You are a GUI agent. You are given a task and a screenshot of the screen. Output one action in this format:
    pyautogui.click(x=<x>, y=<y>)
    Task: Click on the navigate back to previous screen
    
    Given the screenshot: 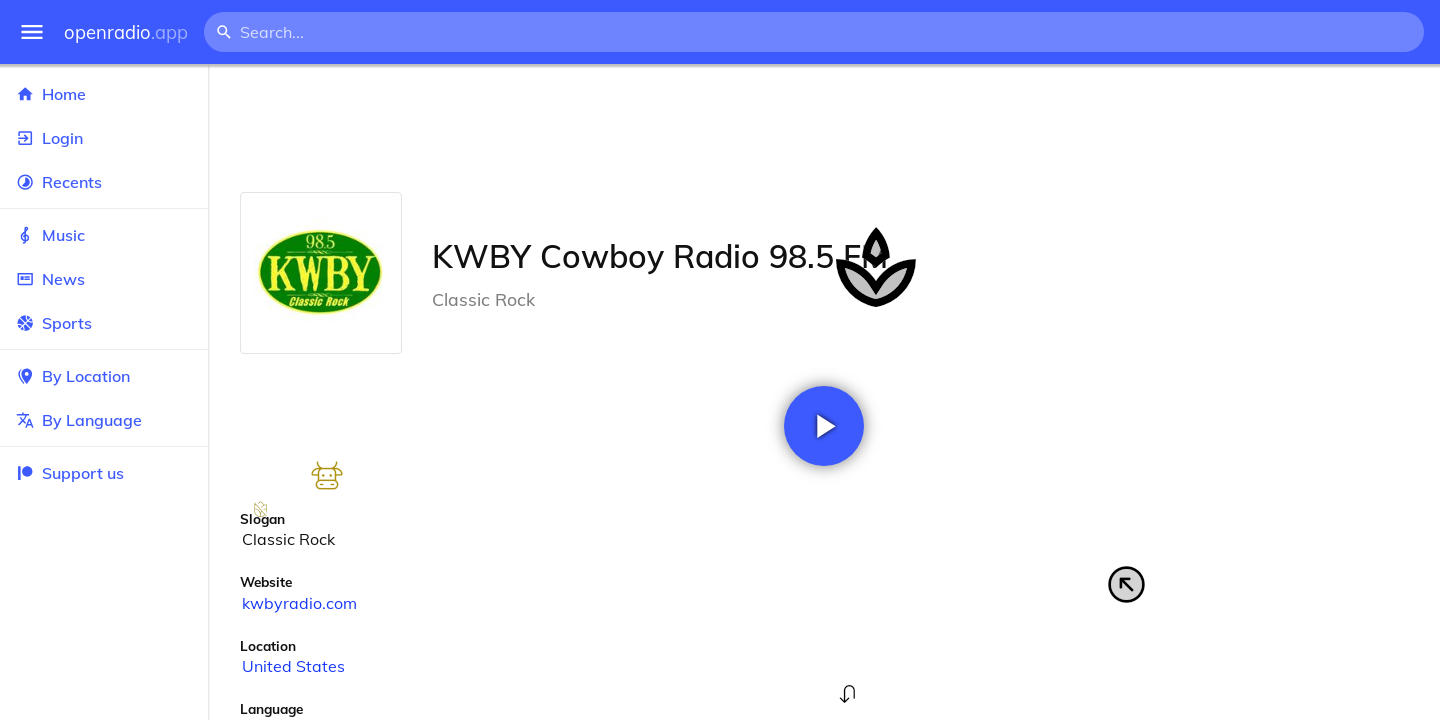 What is the action you would take?
    pyautogui.click(x=1126, y=584)
    